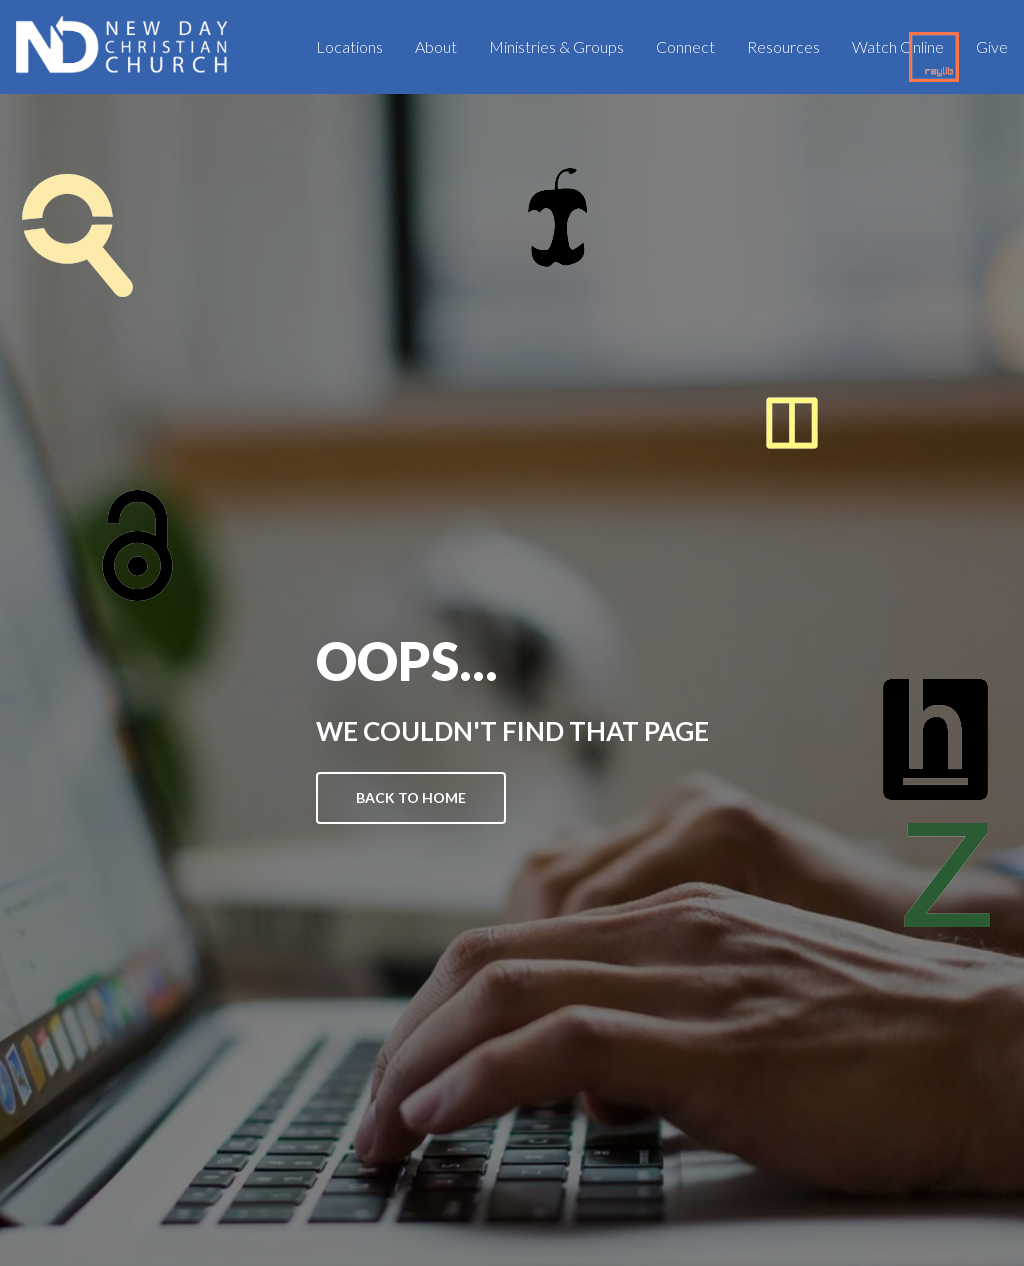 The image size is (1024, 1266). Describe the element at coordinates (792, 423) in the screenshot. I see `switch to two-column layout view` at that location.